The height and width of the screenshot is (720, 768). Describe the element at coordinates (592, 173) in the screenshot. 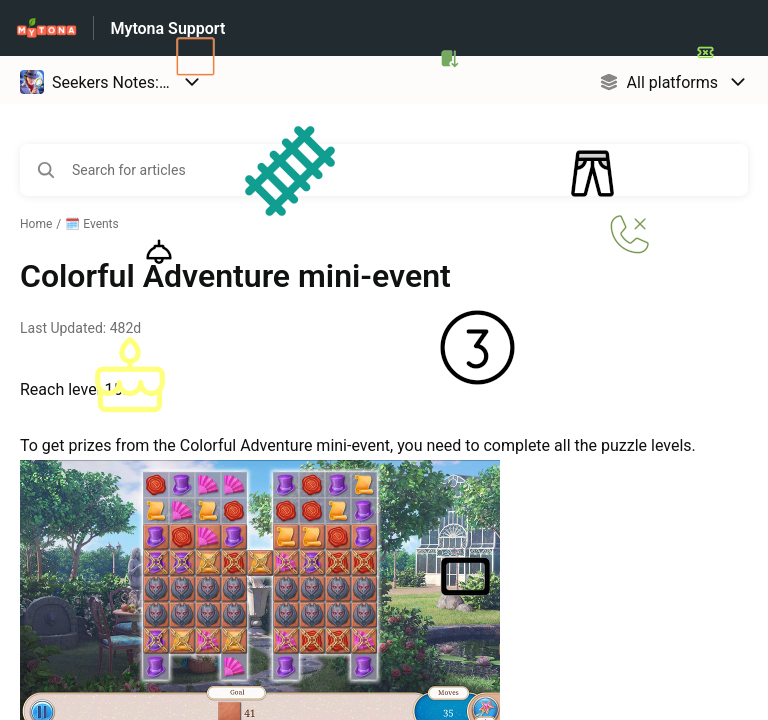

I see `browse pants or bottoms in a clothing app` at that location.